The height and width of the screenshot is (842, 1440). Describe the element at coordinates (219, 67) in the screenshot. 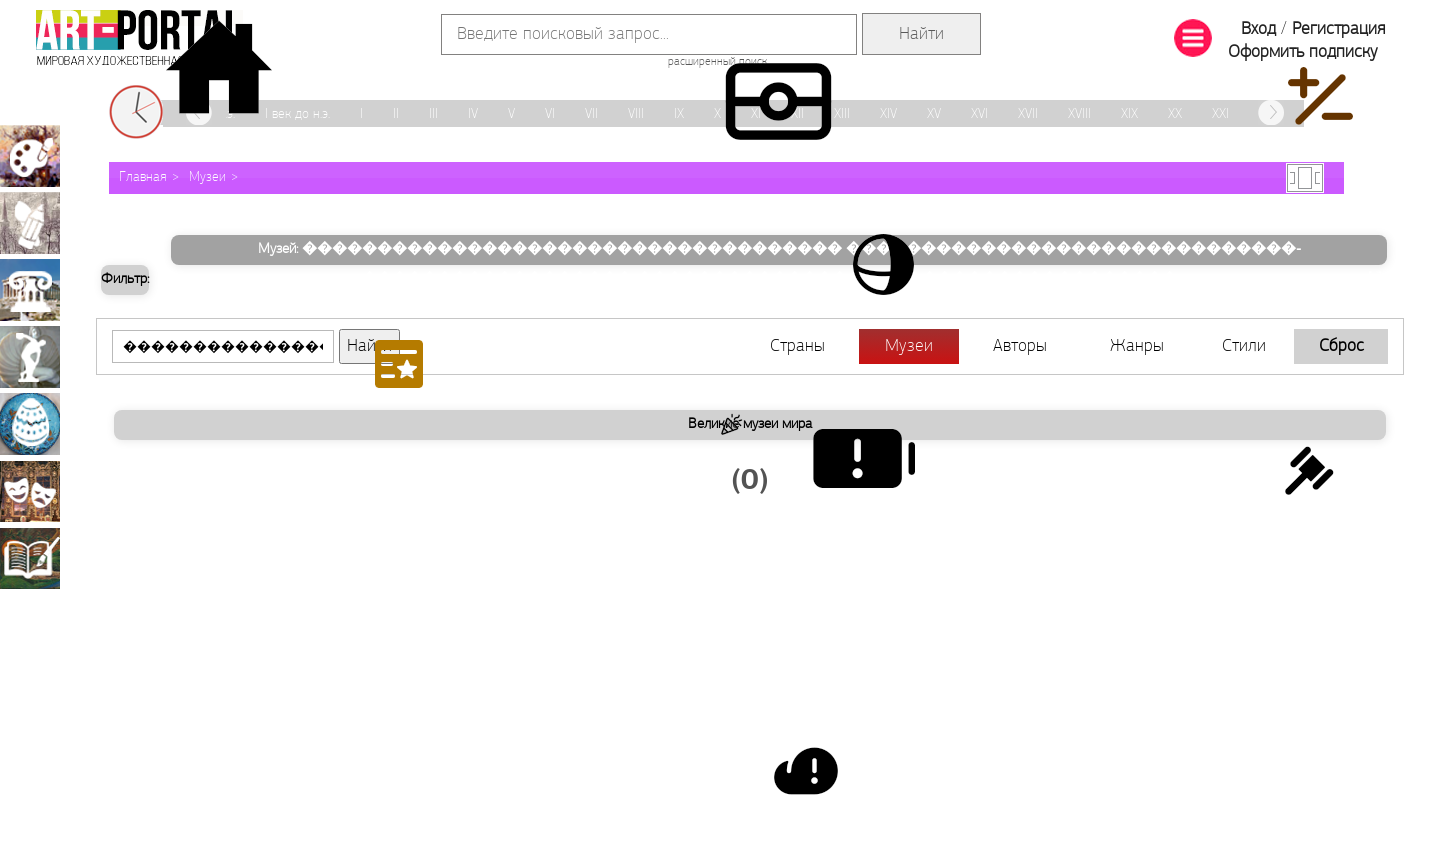

I see `navigate to the home screen` at that location.